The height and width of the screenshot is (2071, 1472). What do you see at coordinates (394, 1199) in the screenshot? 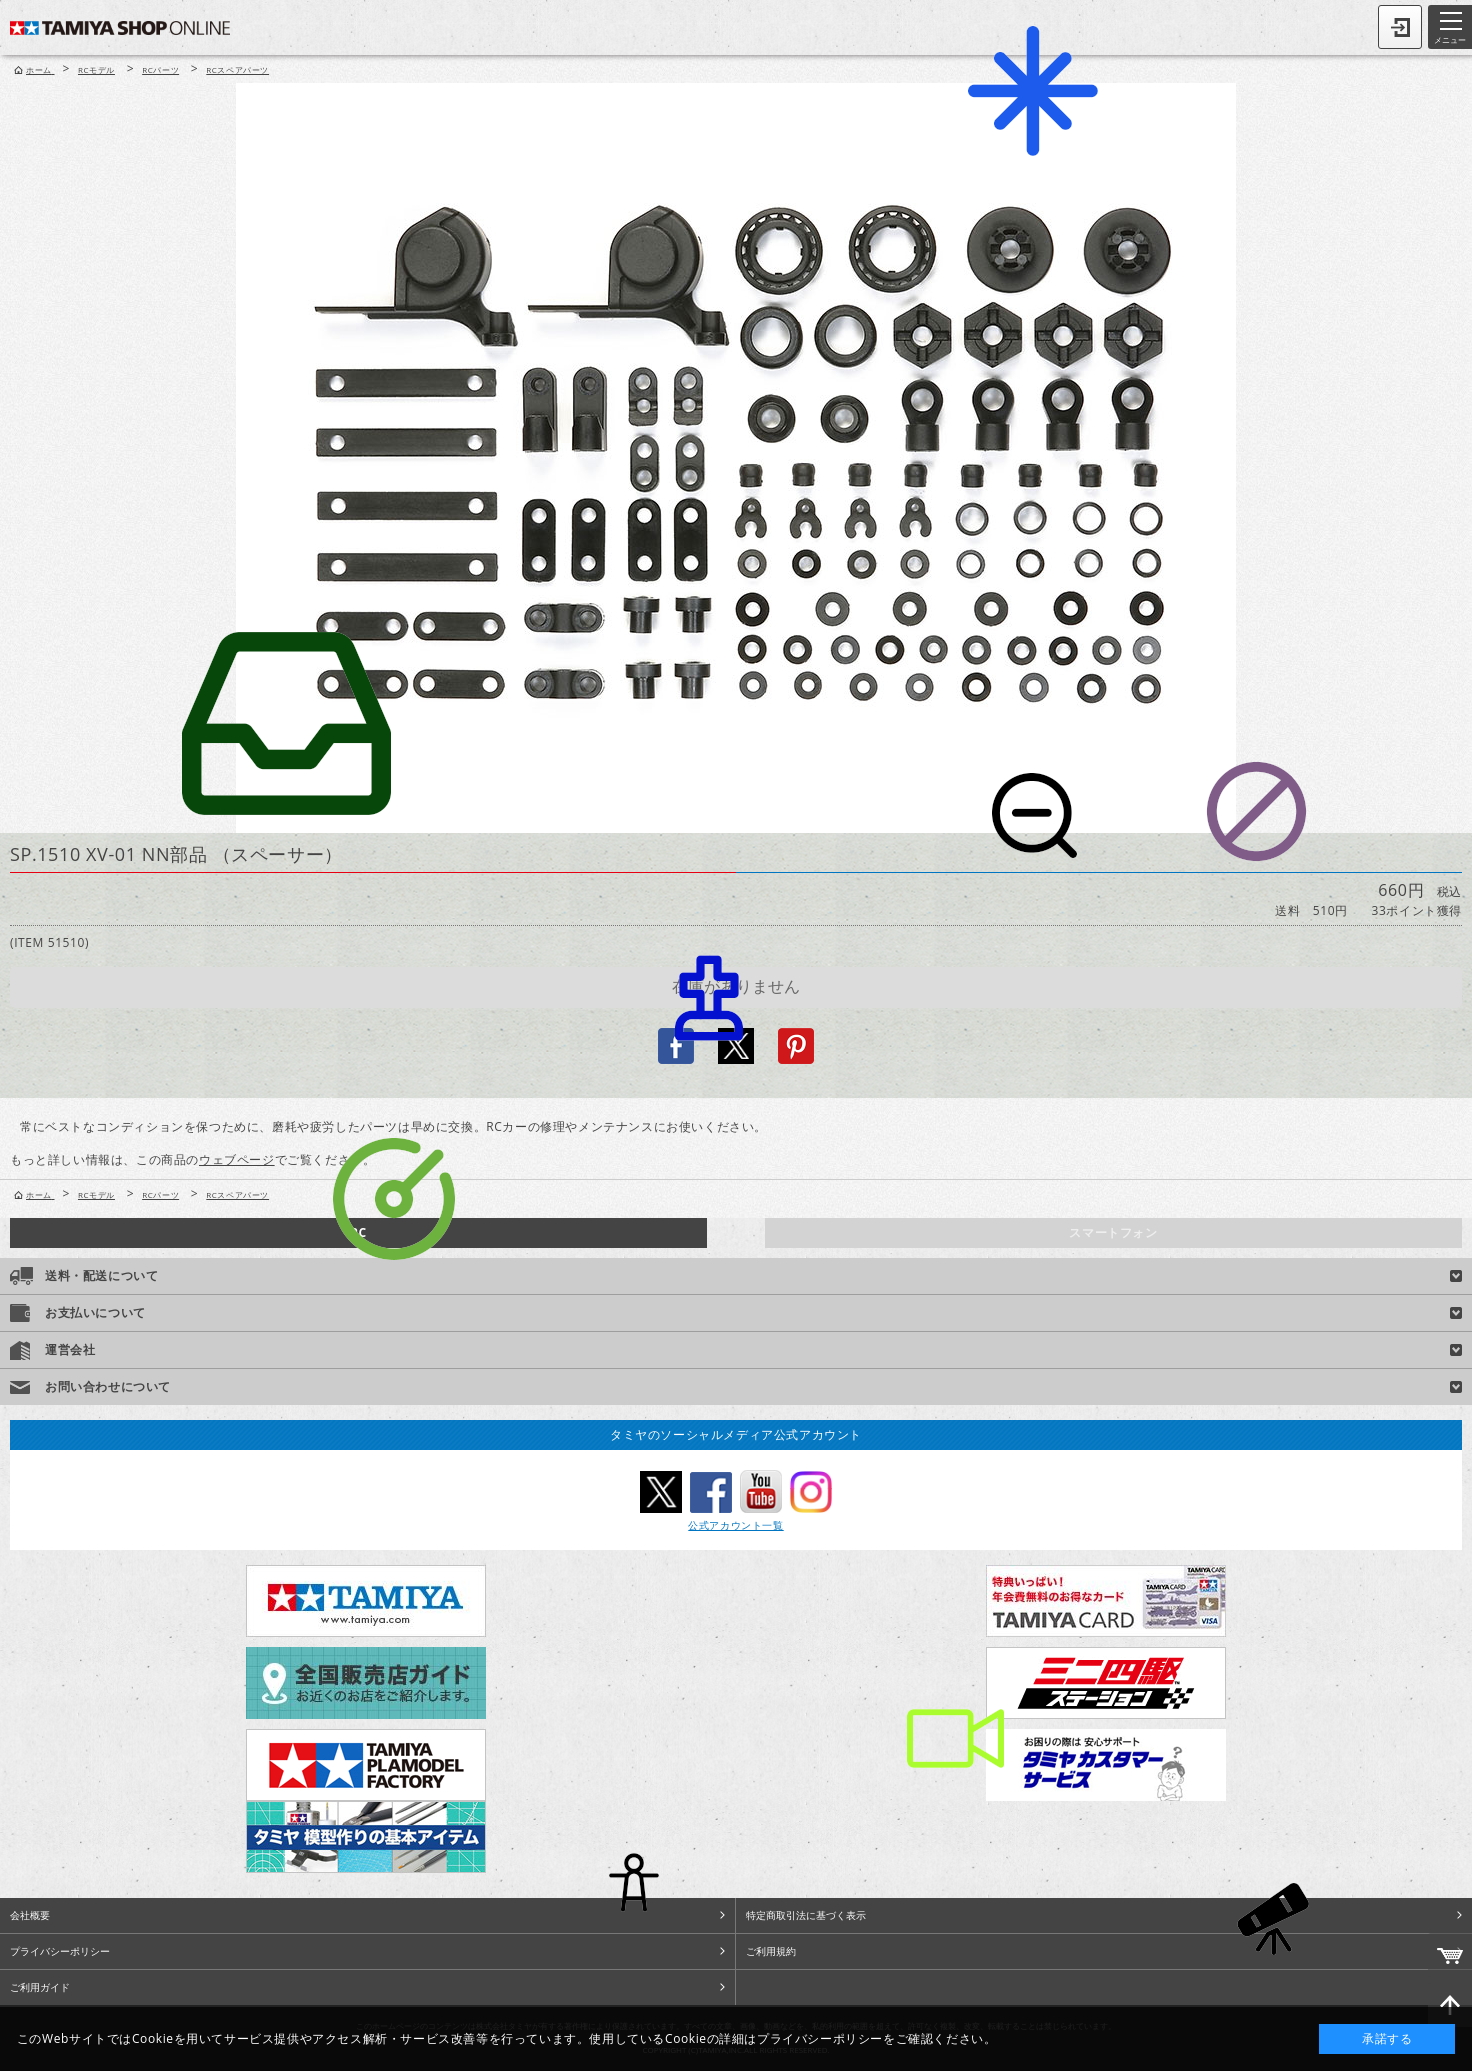
I see `view performance metrics or usage statistics` at bounding box center [394, 1199].